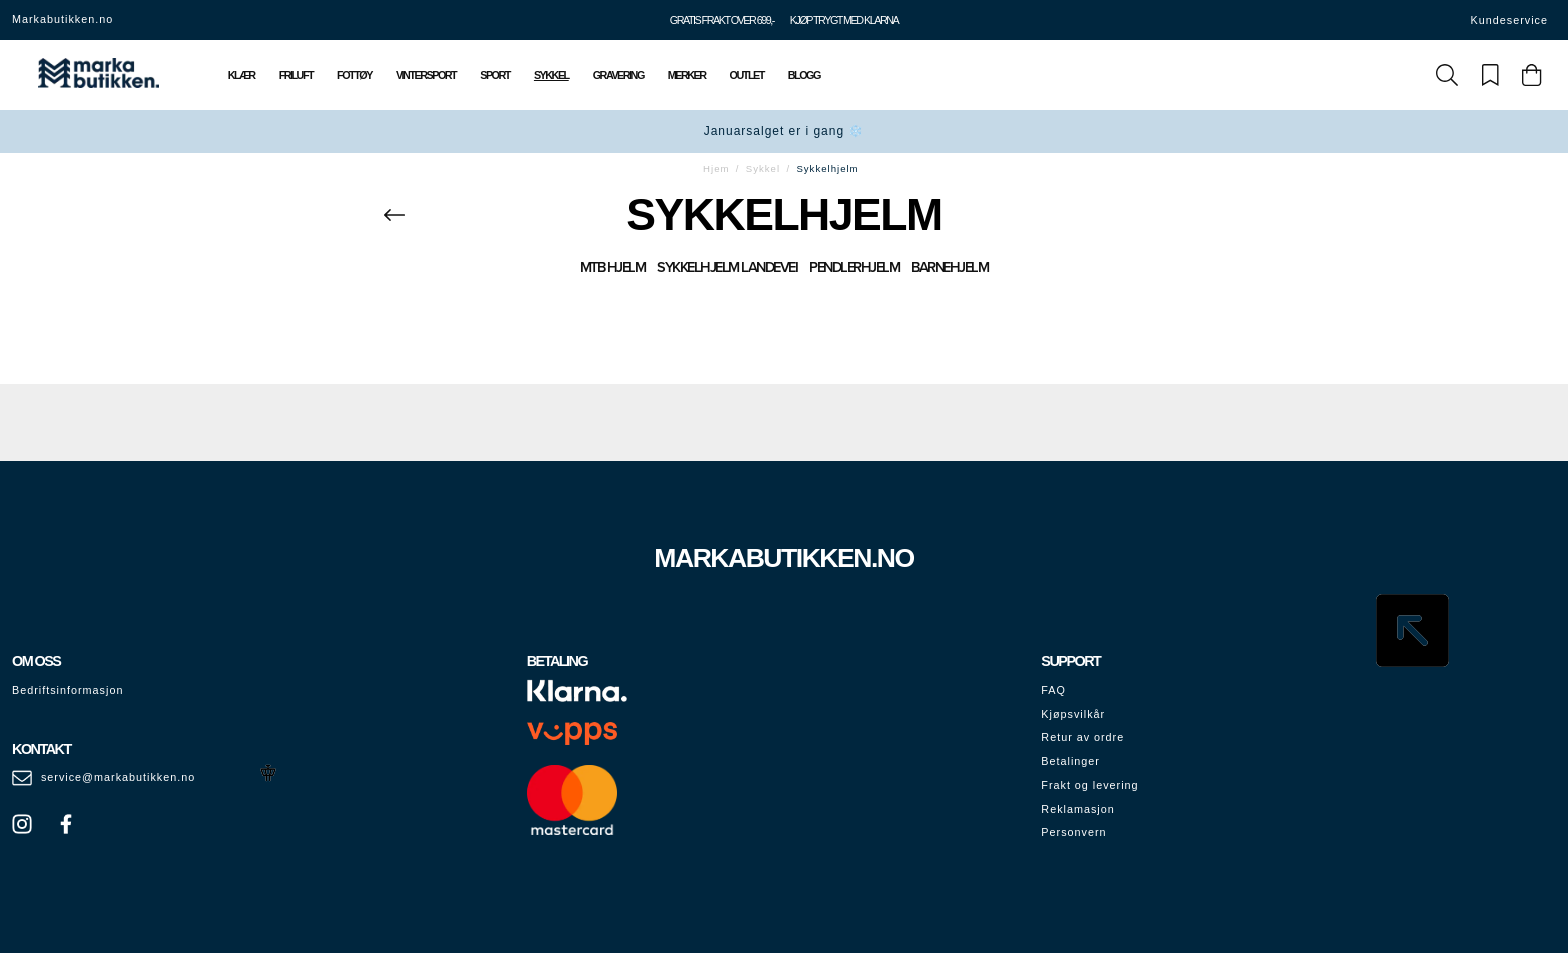 The image size is (1568, 953). Describe the element at coordinates (268, 773) in the screenshot. I see `access air traffic control features` at that location.